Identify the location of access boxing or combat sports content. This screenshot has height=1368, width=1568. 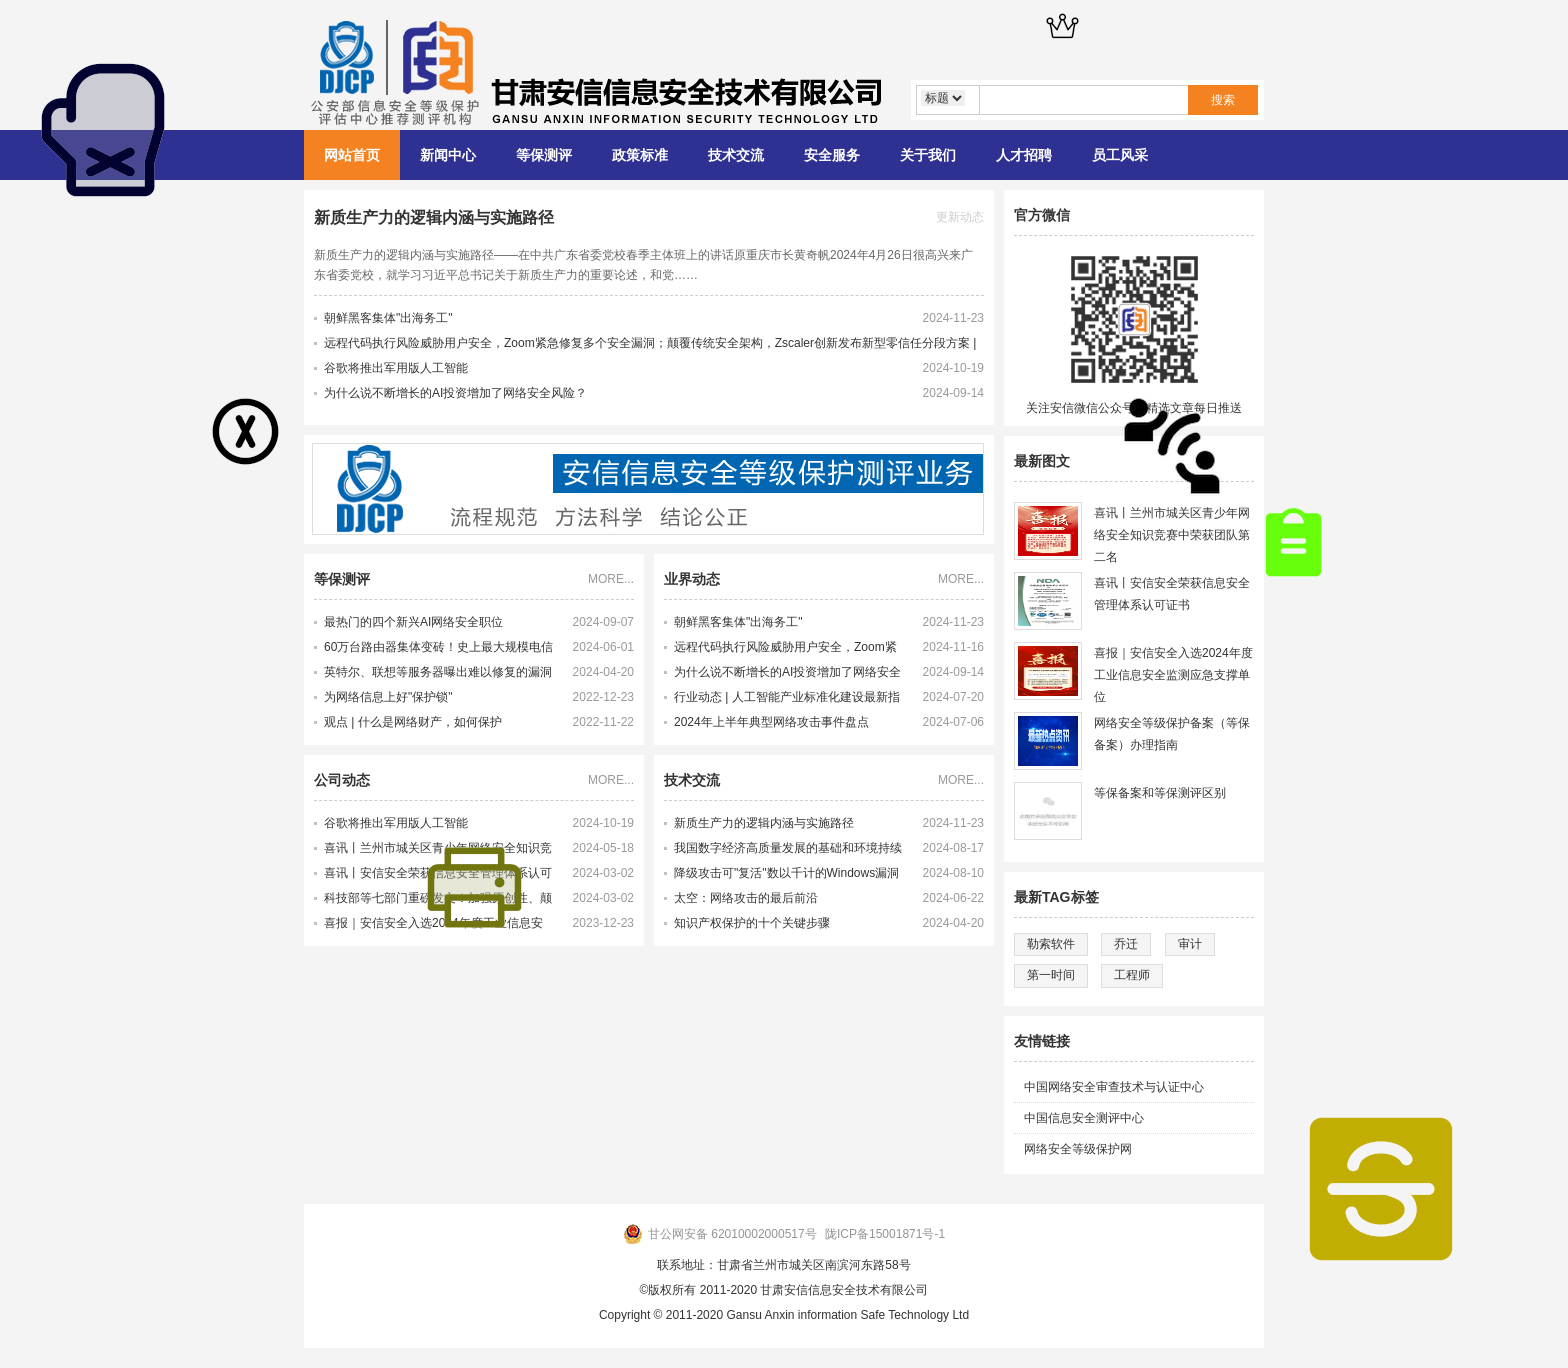
(105, 132).